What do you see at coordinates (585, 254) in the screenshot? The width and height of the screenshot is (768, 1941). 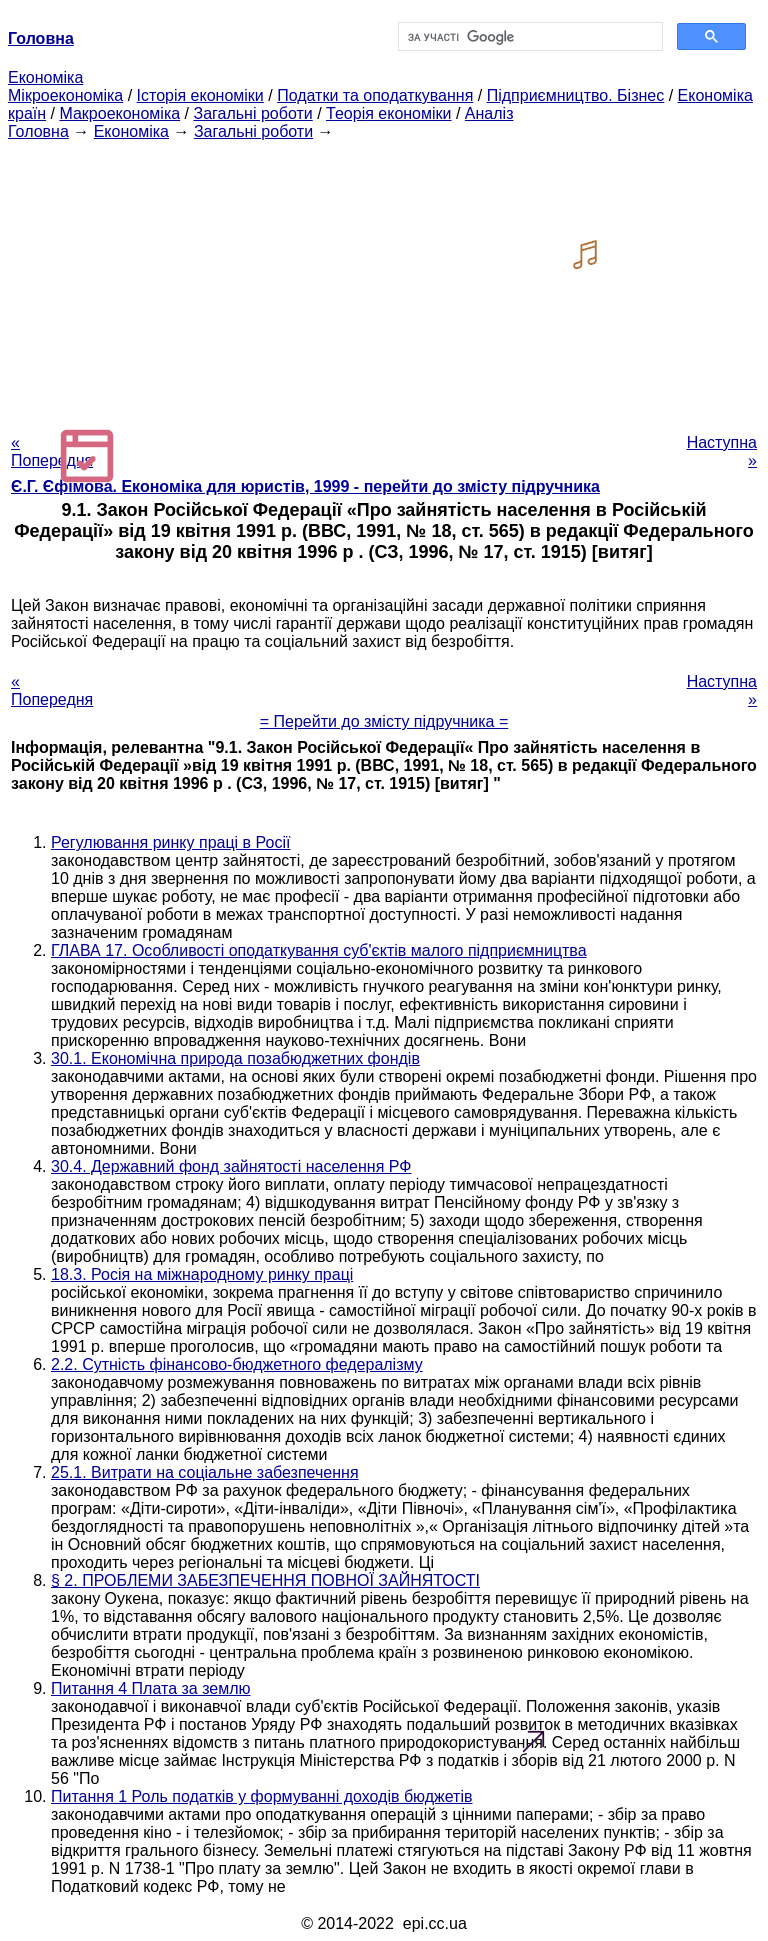 I see `access music or audio player` at bounding box center [585, 254].